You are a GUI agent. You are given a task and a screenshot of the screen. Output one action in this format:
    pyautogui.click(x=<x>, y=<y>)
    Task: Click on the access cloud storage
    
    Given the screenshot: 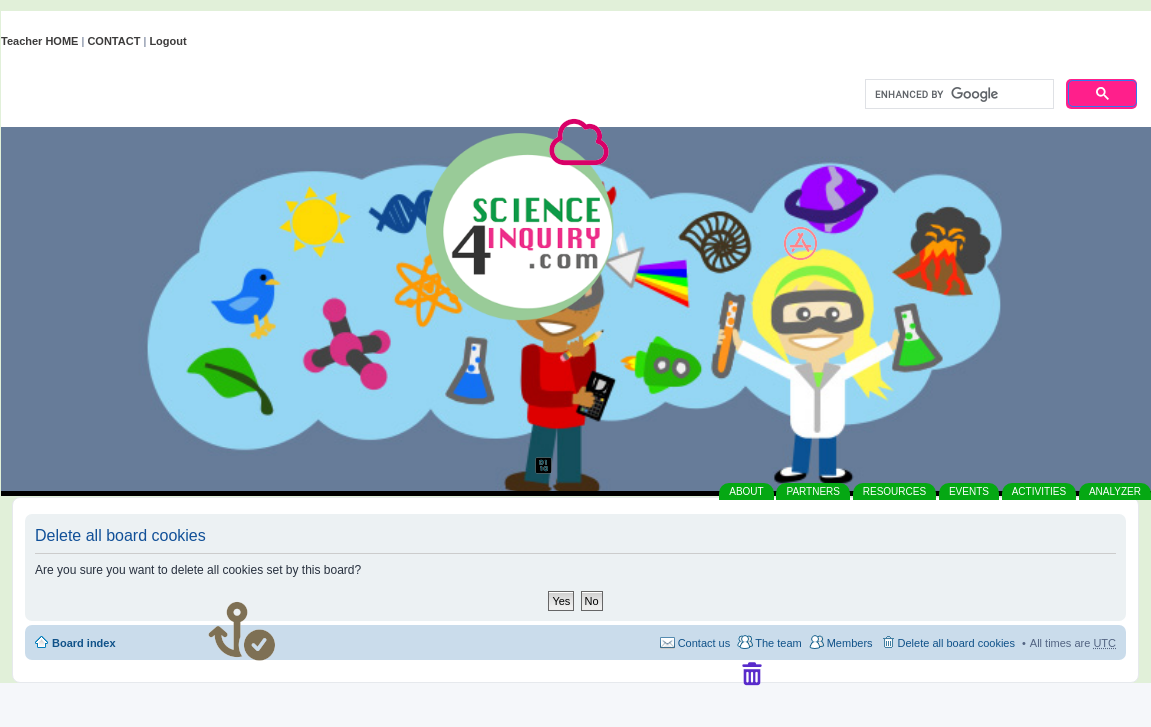 What is the action you would take?
    pyautogui.click(x=579, y=142)
    